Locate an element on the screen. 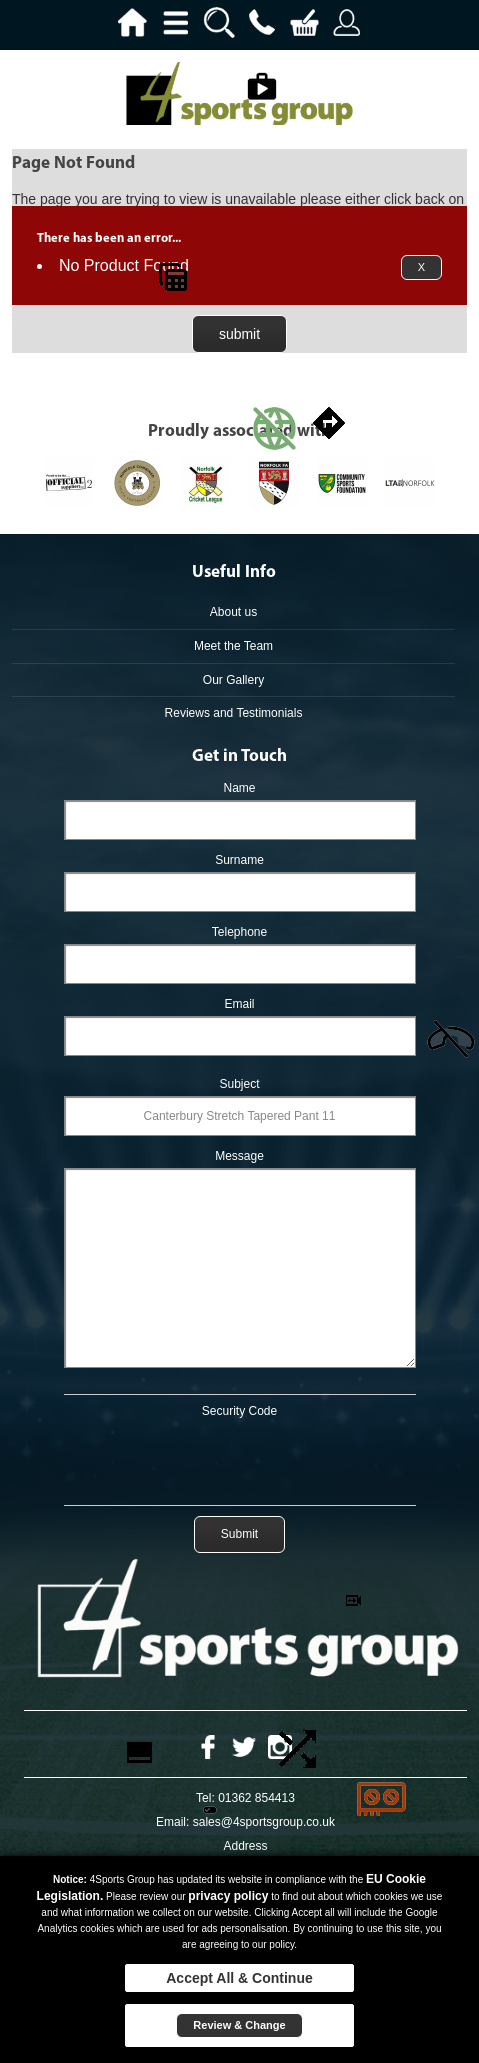 Image resolution: width=479 pixels, height=2063 pixels. switch to table view is located at coordinates (173, 277).